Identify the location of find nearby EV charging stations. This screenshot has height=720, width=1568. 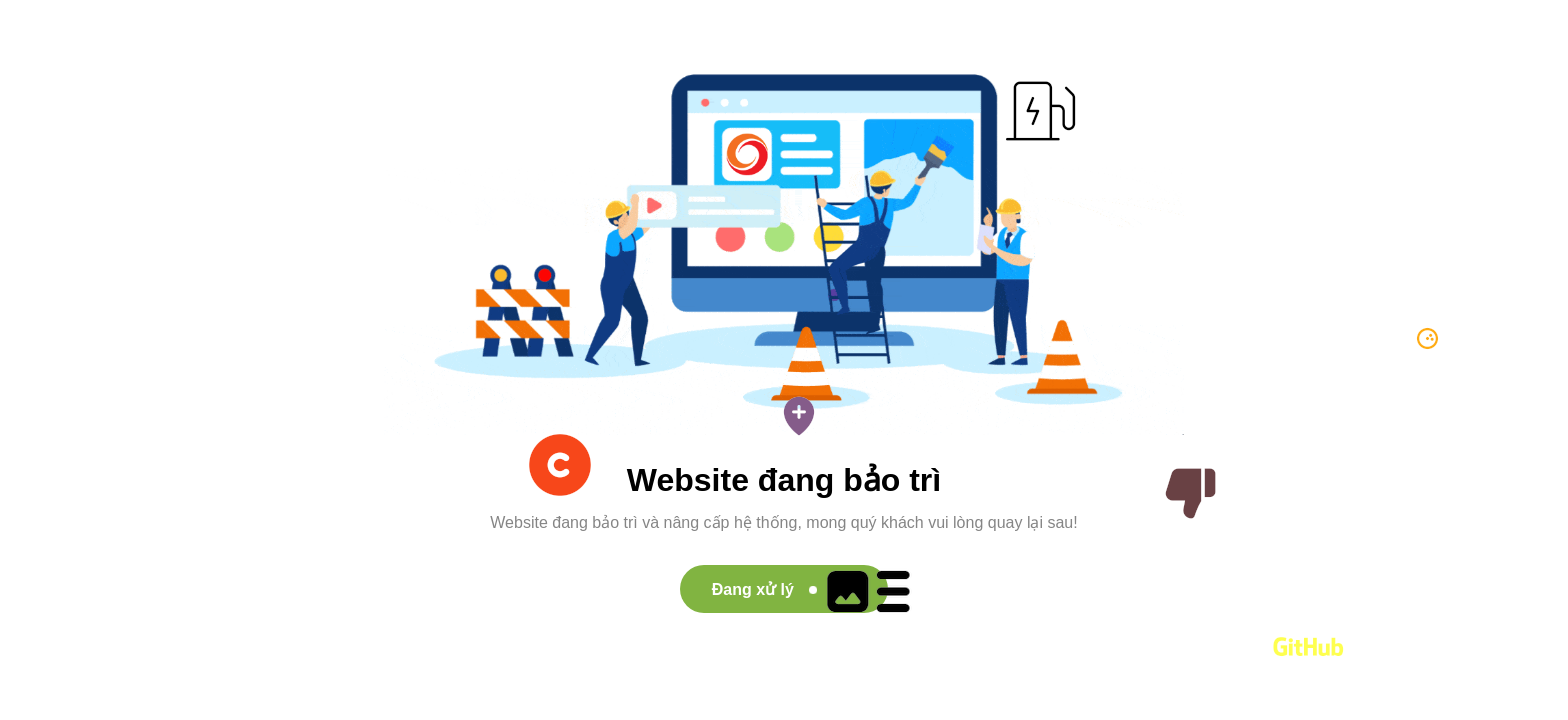
(1038, 111).